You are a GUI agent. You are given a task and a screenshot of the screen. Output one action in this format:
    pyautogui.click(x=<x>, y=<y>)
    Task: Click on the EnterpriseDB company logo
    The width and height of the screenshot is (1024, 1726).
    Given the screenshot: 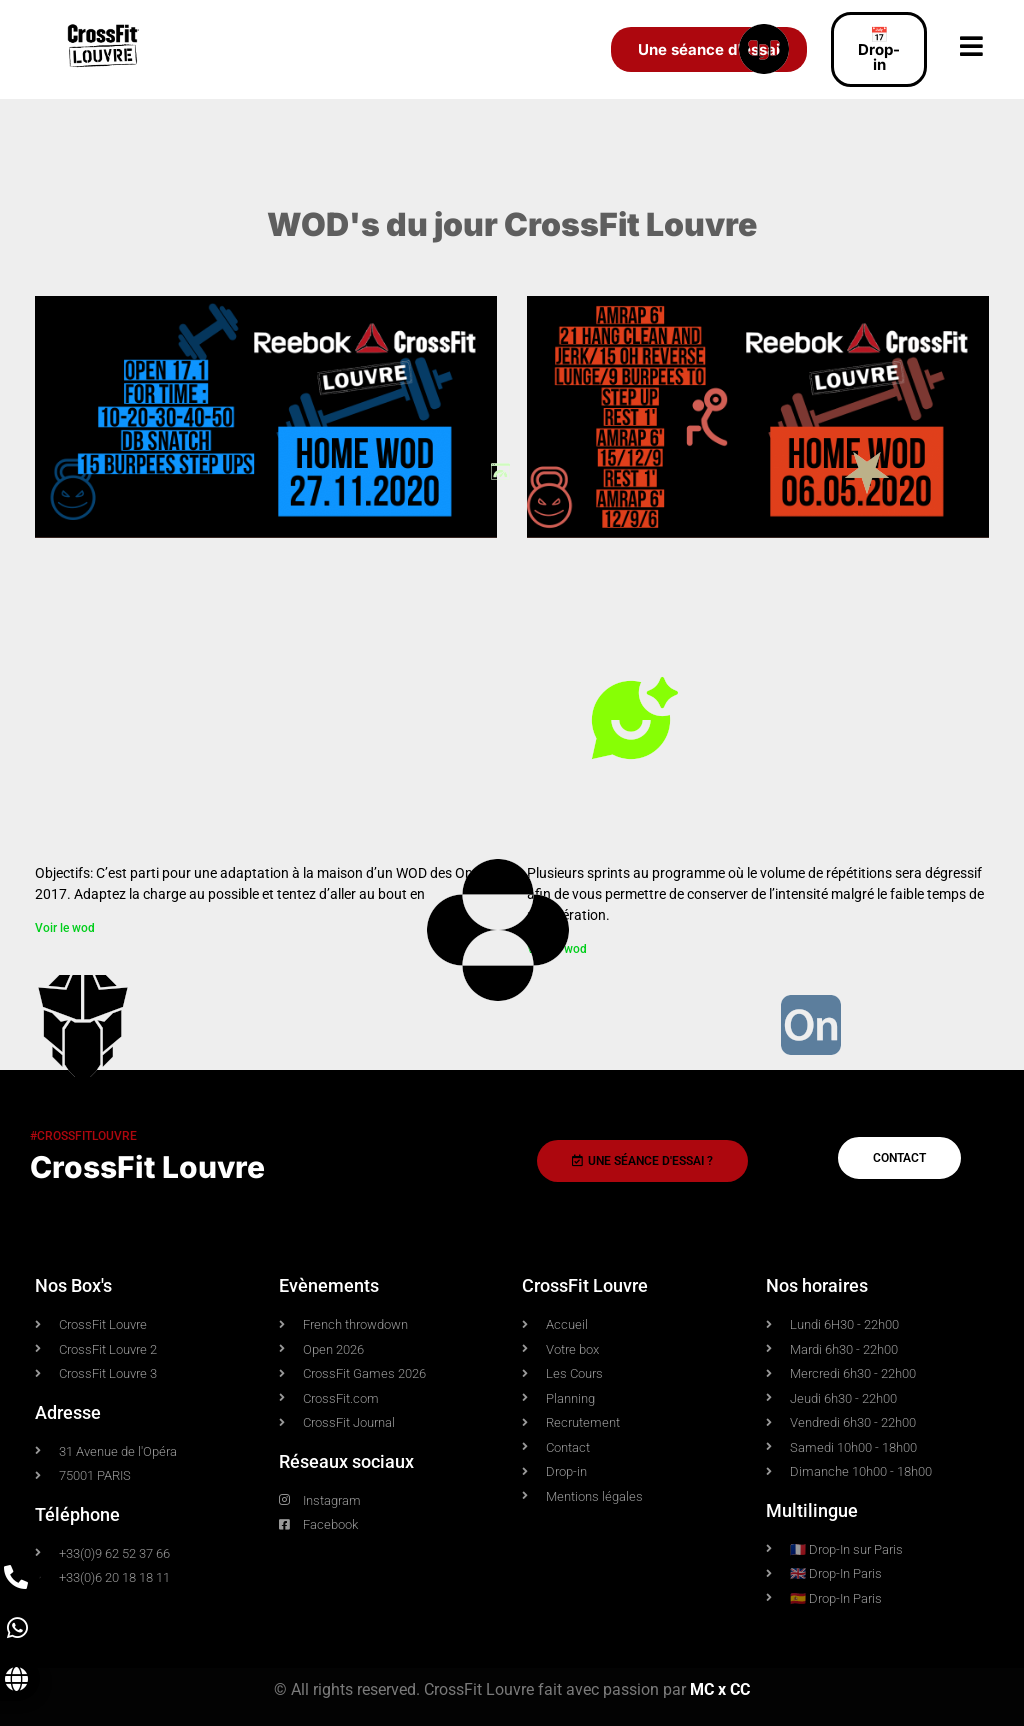 What is the action you would take?
    pyautogui.click(x=764, y=49)
    